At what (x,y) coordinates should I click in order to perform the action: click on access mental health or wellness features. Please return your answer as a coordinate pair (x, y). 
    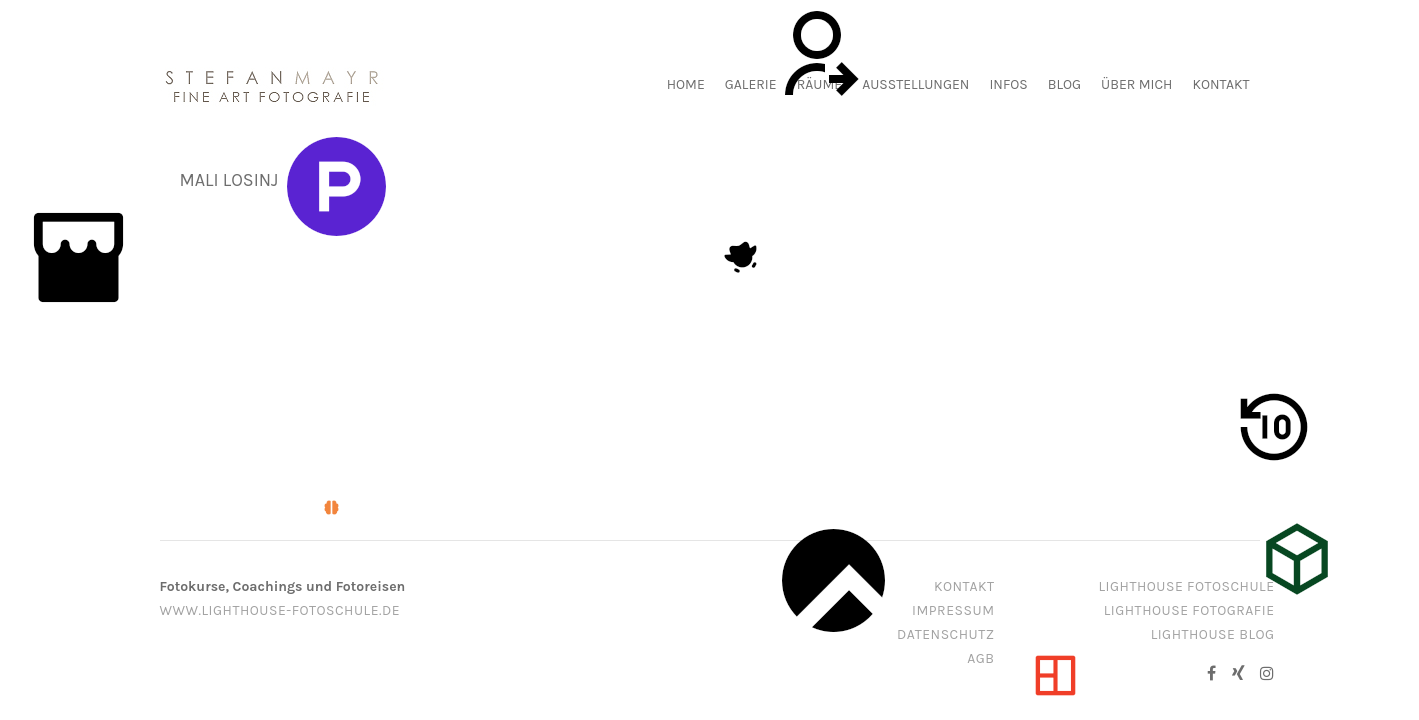
    Looking at the image, I should click on (331, 507).